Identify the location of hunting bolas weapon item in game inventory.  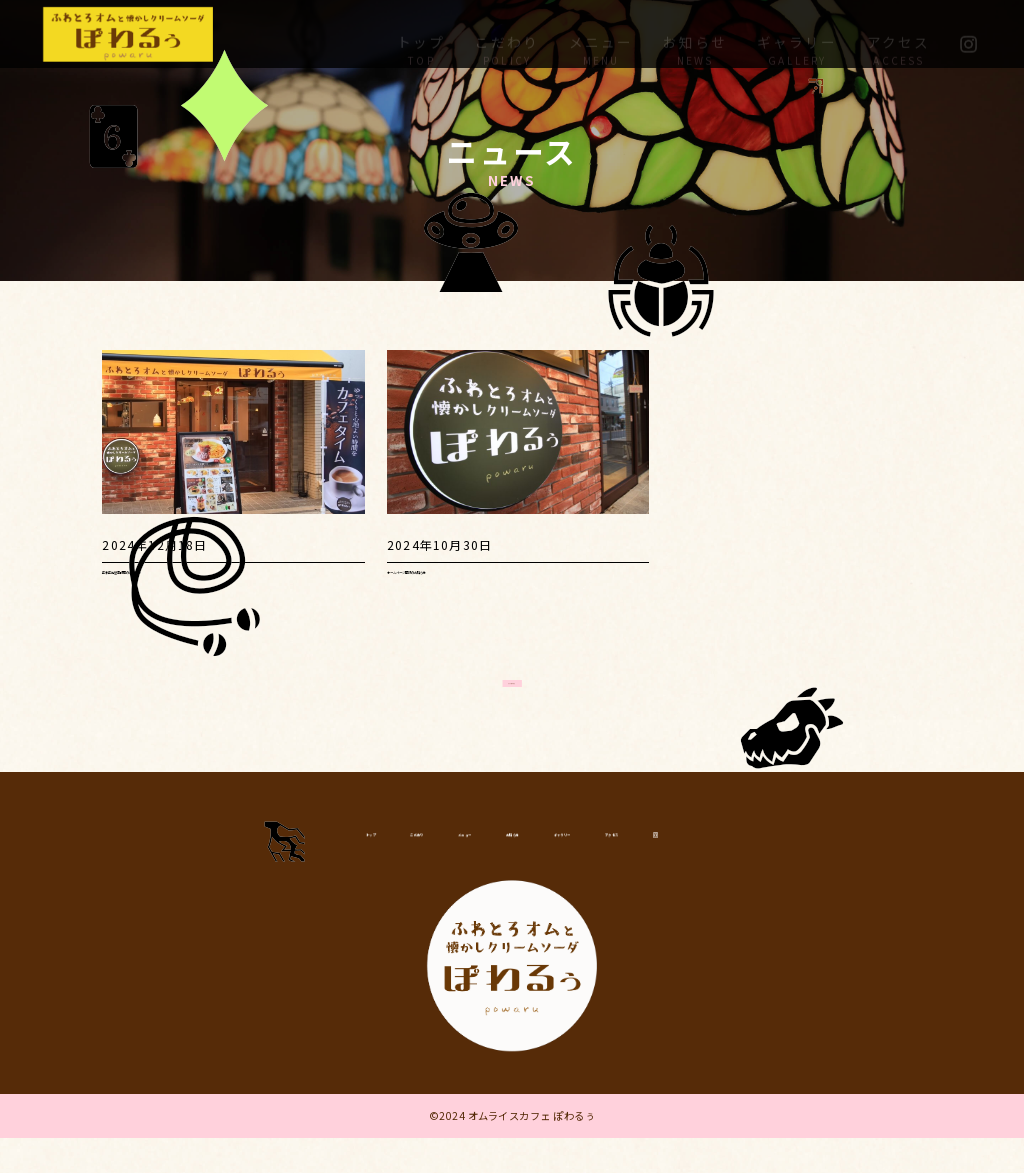
(194, 586).